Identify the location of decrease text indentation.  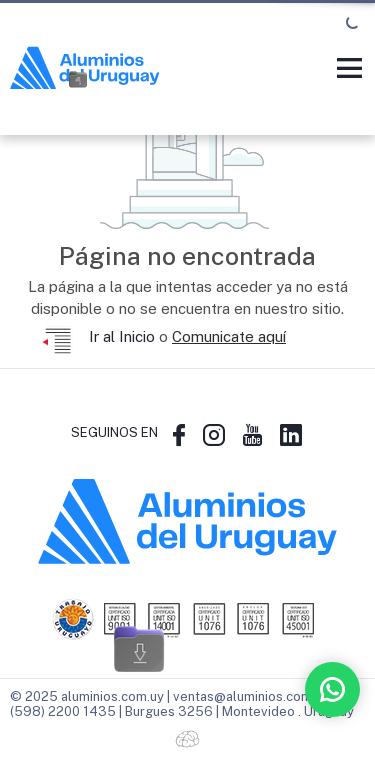
(57, 341).